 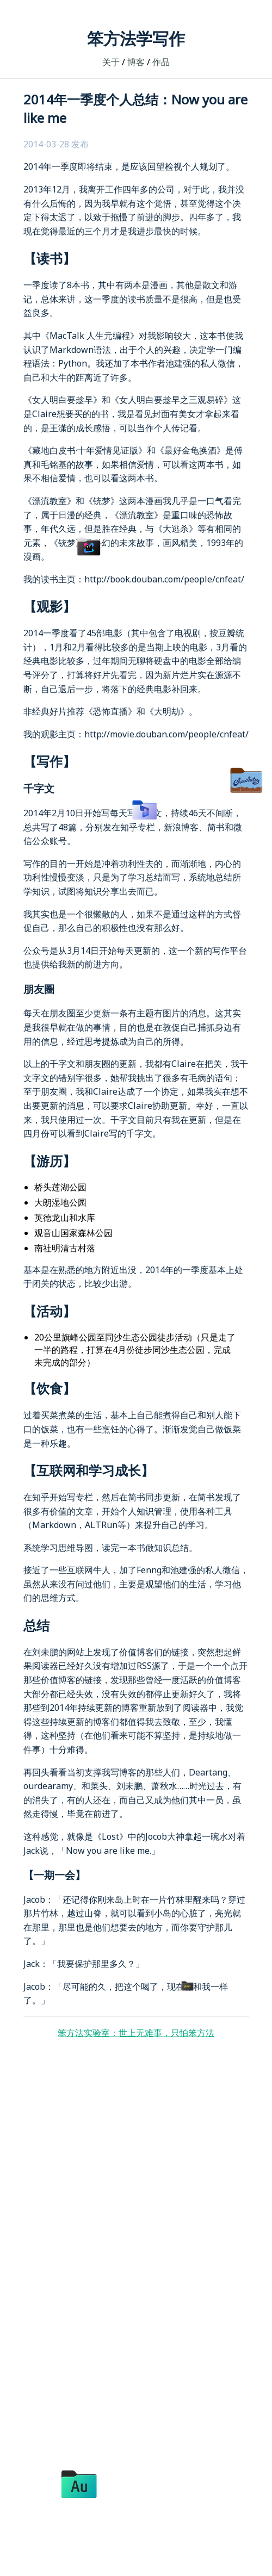 What do you see at coordinates (79, 2485) in the screenshot?
I see `open Adobe Audition project files folder` at bounding box center [79, 2485].